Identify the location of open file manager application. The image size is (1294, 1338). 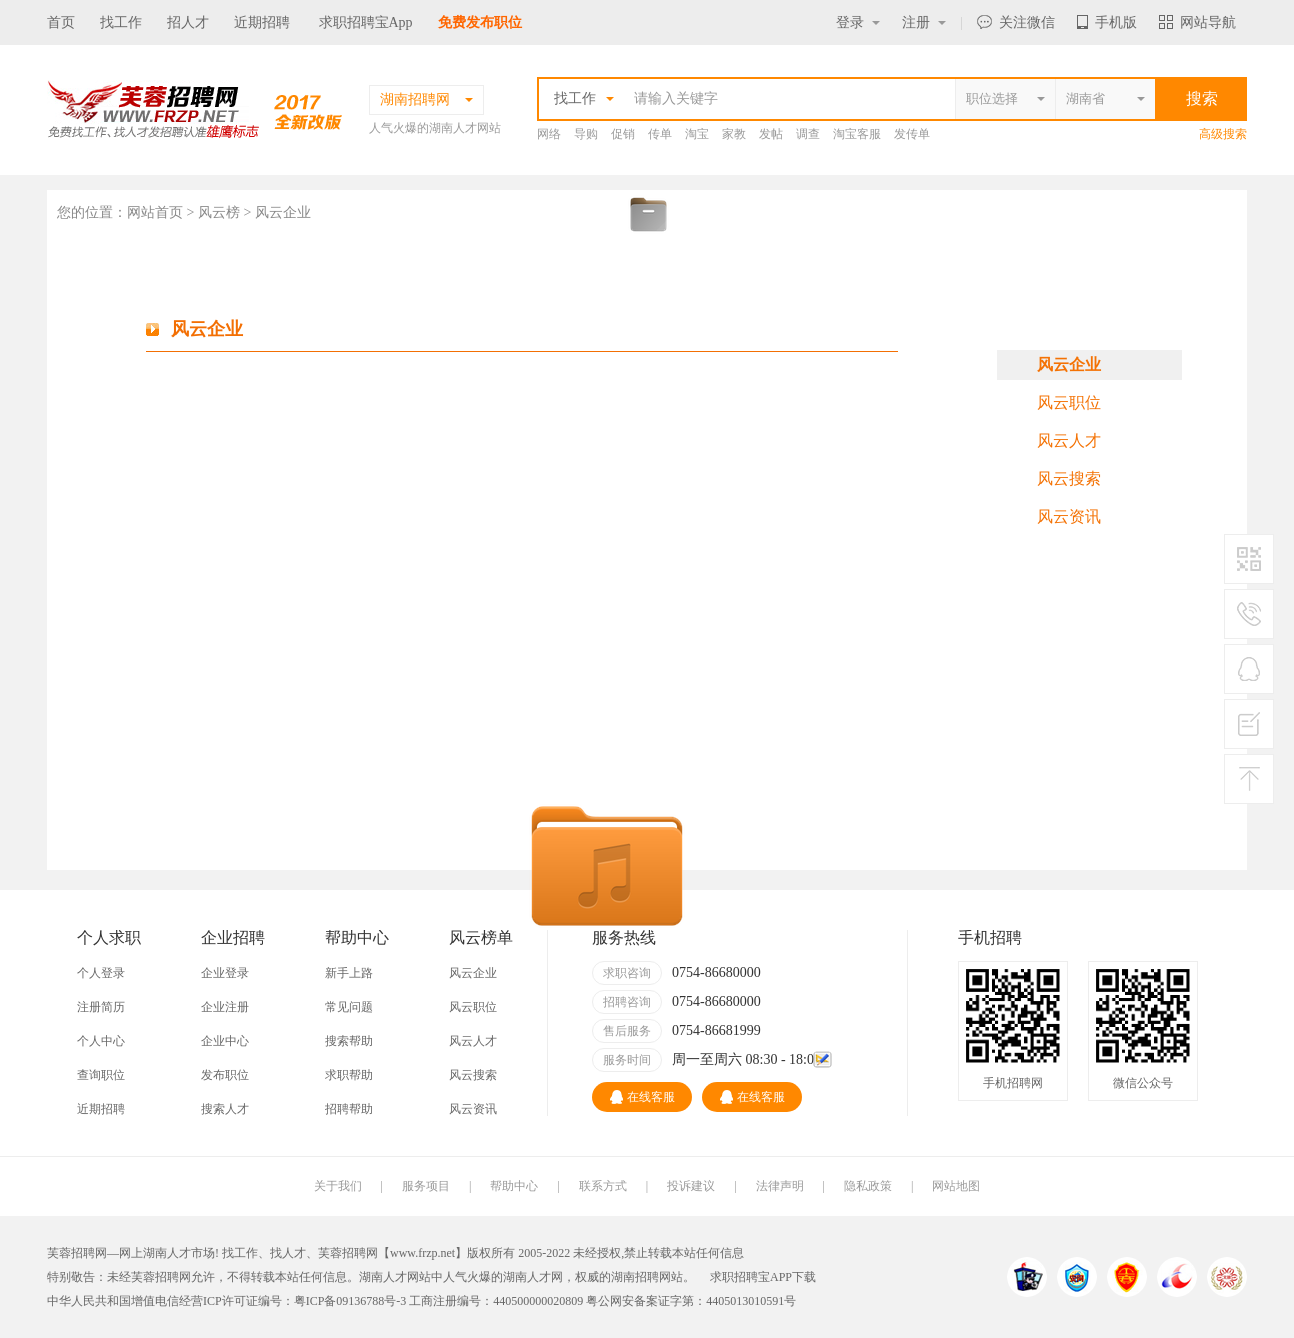
(648, 214).